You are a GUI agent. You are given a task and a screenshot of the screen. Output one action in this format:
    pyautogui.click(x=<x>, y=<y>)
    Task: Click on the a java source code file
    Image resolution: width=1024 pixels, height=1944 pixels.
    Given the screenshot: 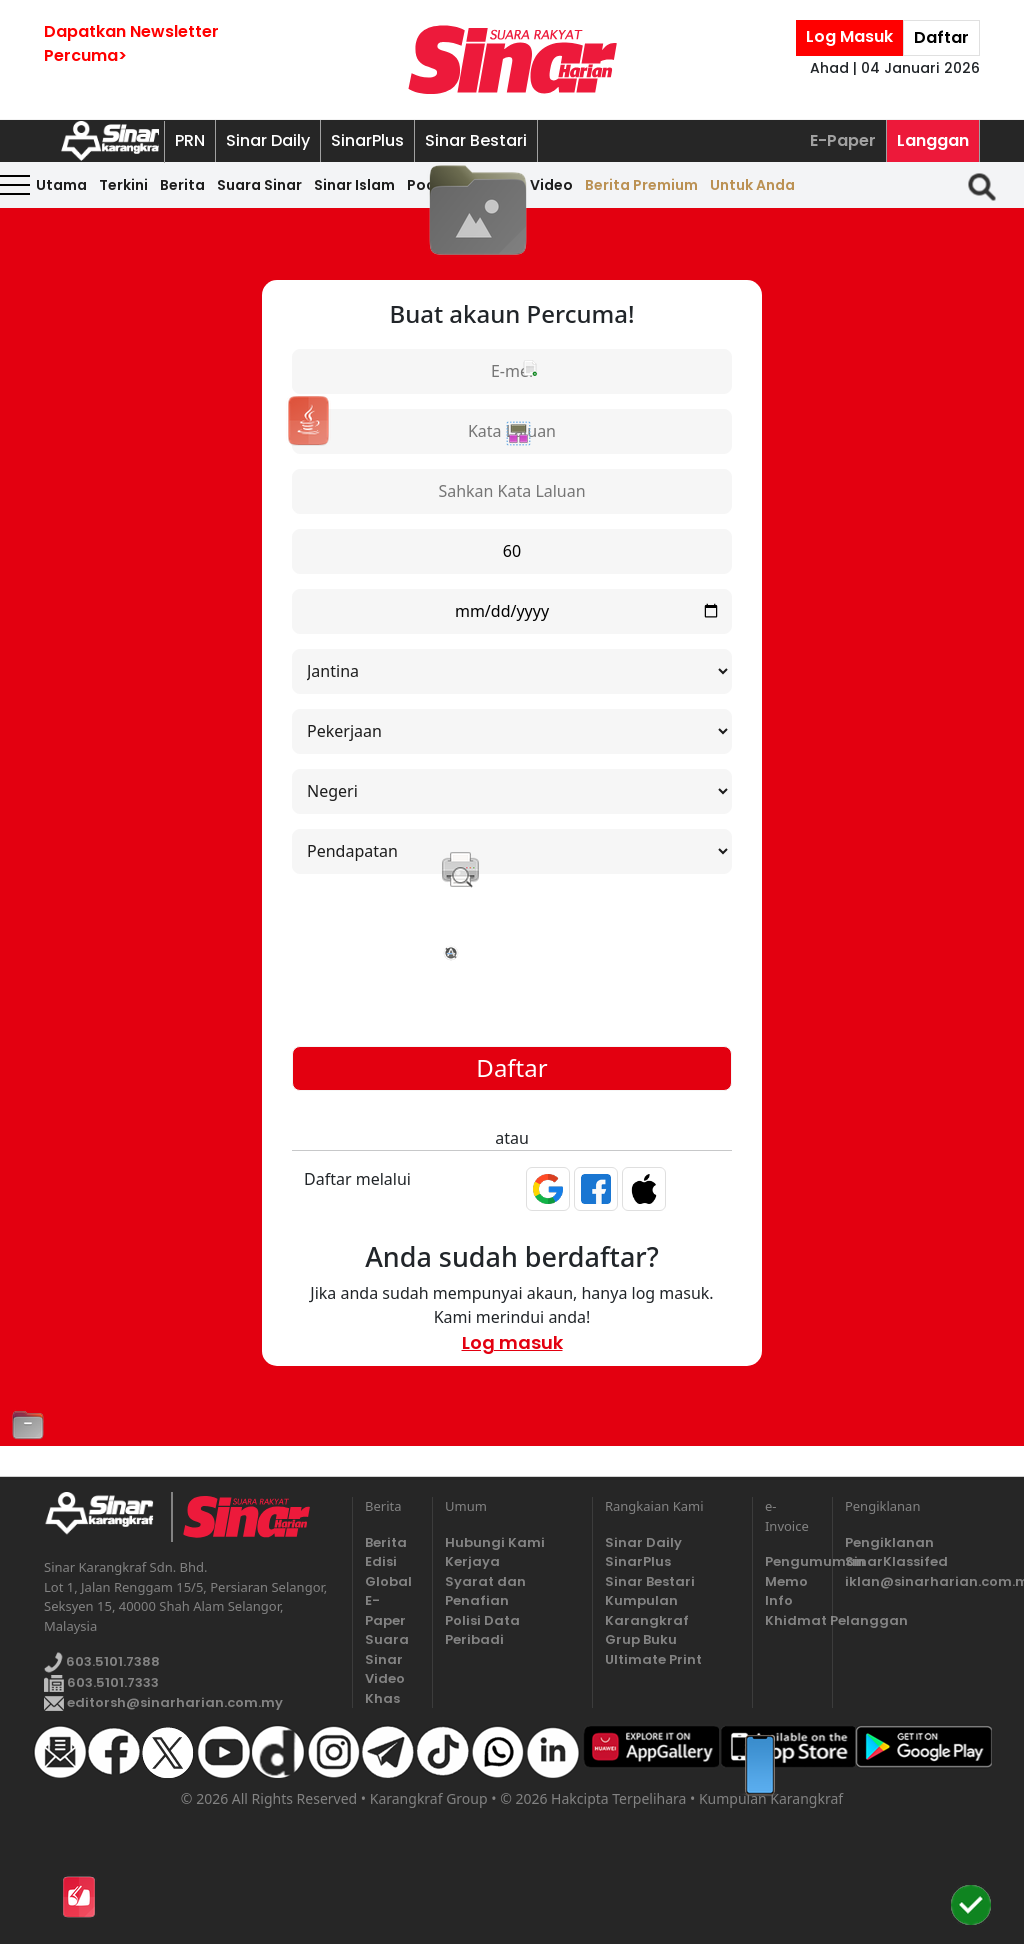 What is the action you would take?
    pyautogui.click(x=308, y=420)
    